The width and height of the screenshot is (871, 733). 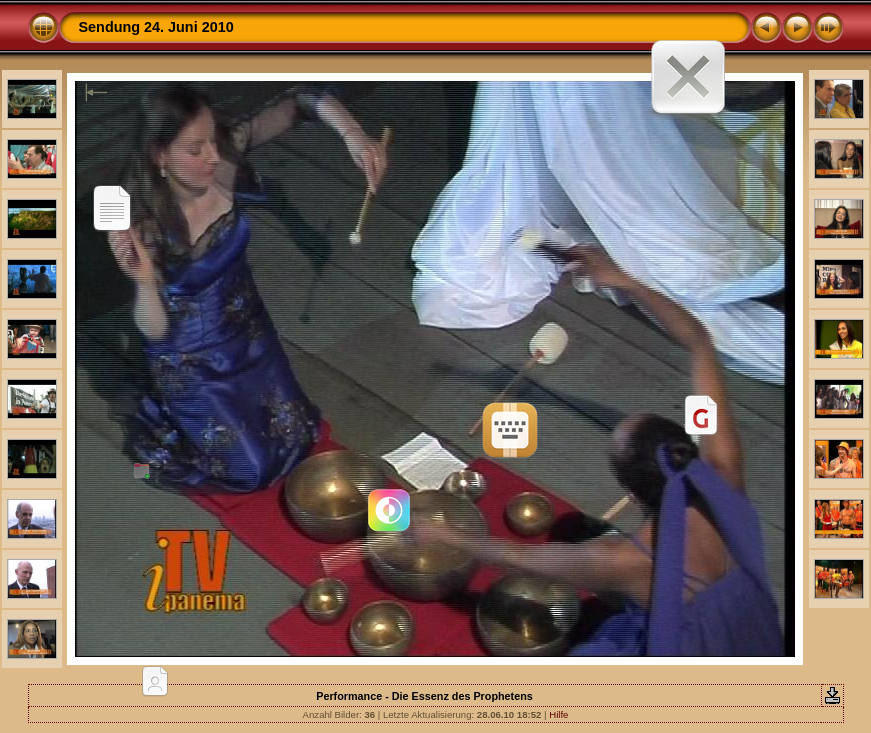 I want to click on create a new folder, so click(x=141, y=470).